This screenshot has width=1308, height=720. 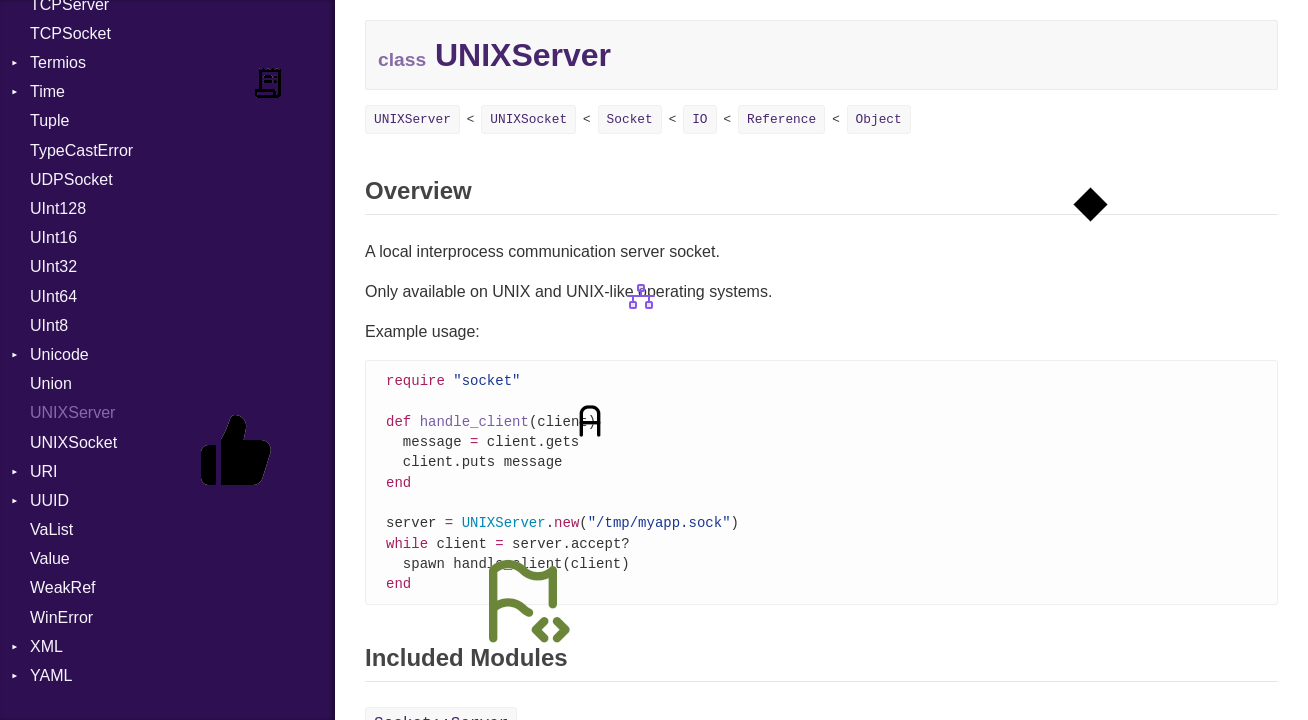 I want to click on view network topology or connected devices, so click(x=641, y=297).